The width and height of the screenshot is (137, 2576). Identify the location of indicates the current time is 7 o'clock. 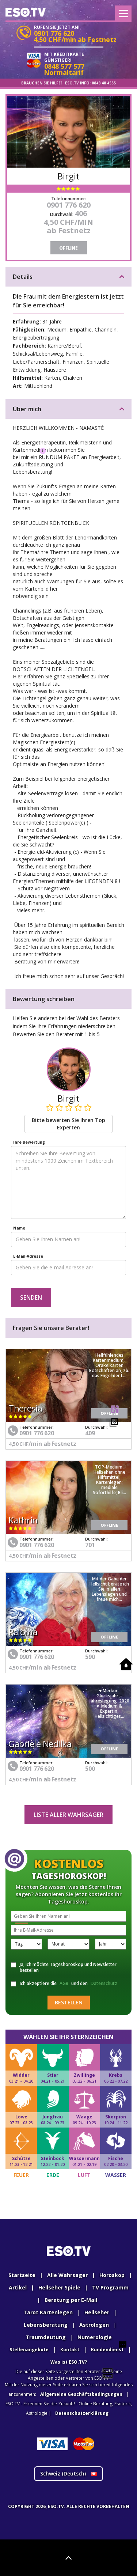
(43, 451).